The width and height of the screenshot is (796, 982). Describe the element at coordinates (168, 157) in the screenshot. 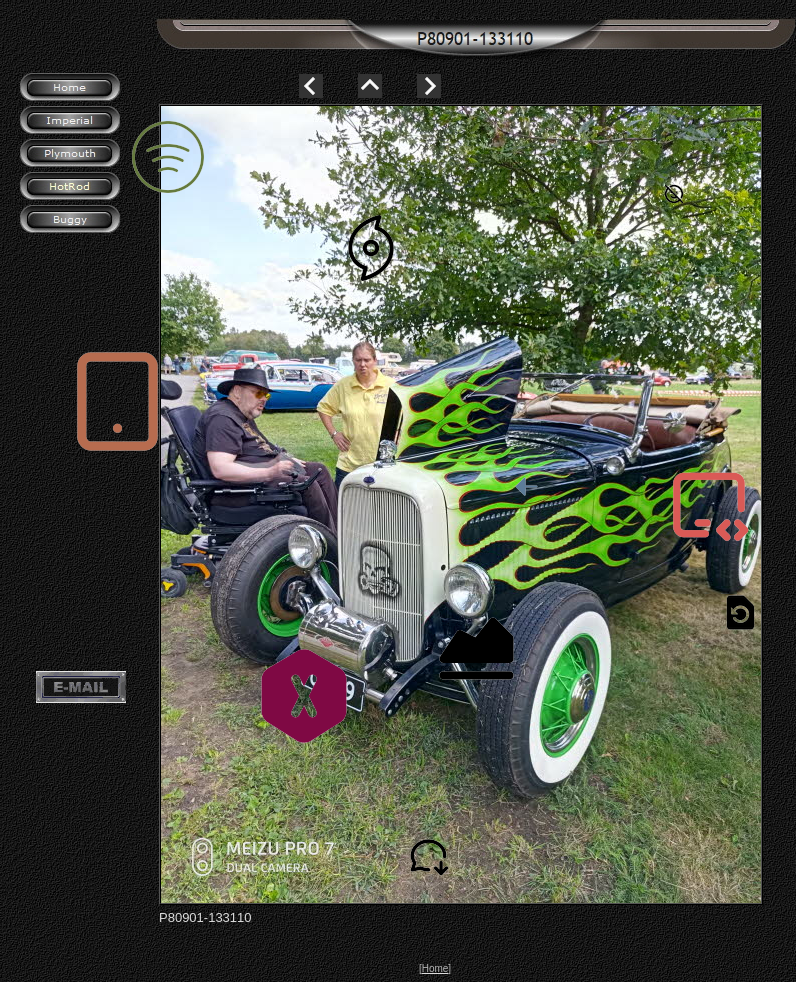

I see `open Spotify` at that location.